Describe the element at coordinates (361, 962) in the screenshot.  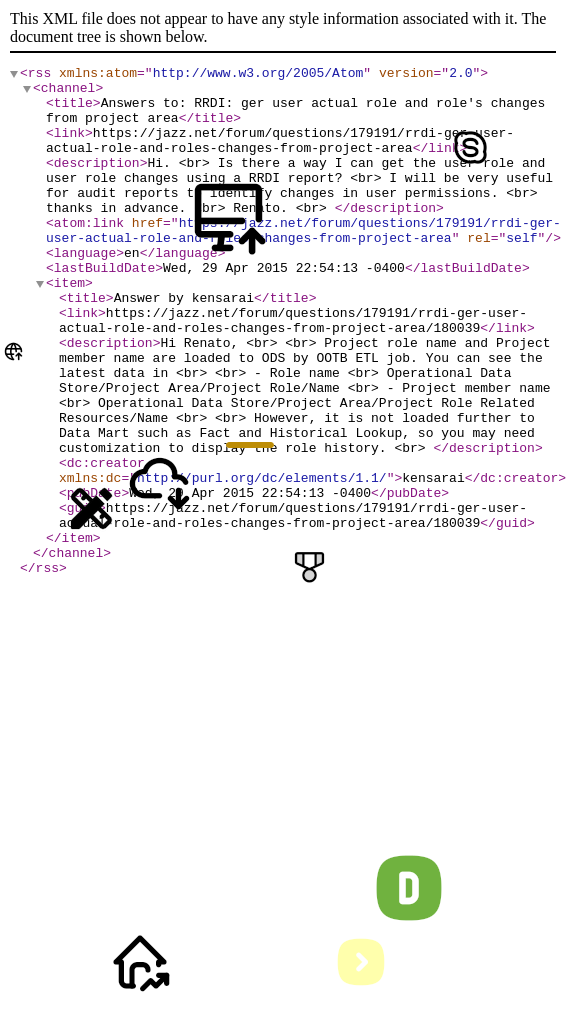
I see `go to next item or step` at that location.